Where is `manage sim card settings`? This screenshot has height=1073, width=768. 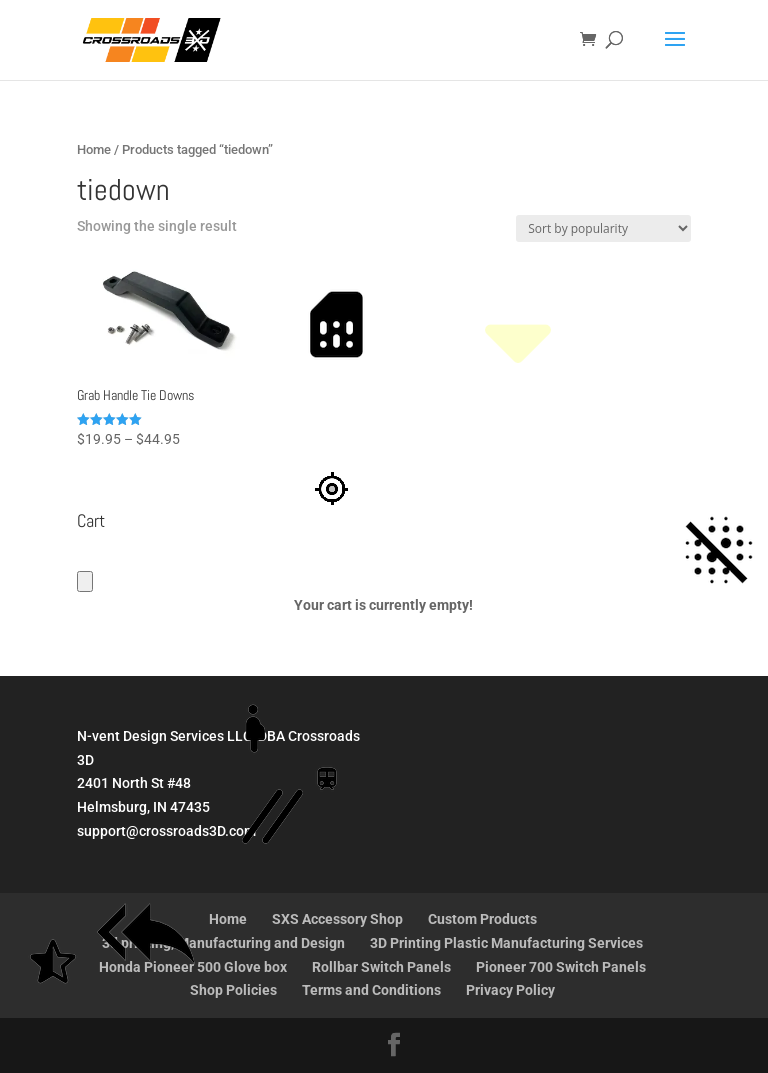
manage sim card settings is located at coordinates (336, 324).